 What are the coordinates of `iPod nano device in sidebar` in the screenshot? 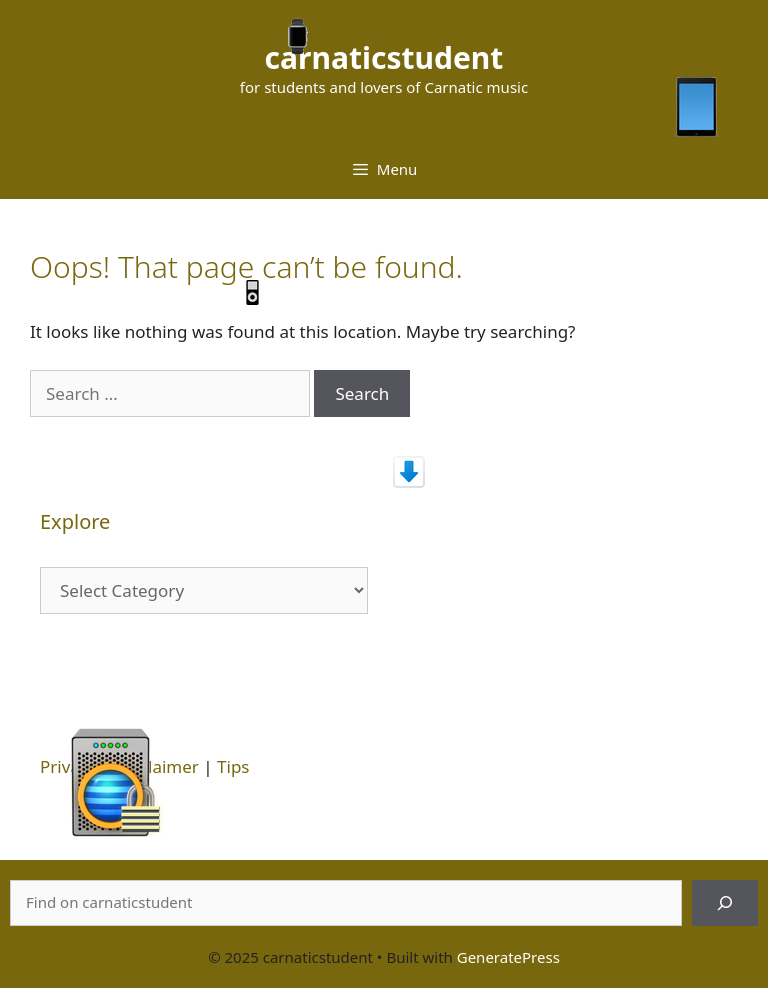 It's located at (252, 292).